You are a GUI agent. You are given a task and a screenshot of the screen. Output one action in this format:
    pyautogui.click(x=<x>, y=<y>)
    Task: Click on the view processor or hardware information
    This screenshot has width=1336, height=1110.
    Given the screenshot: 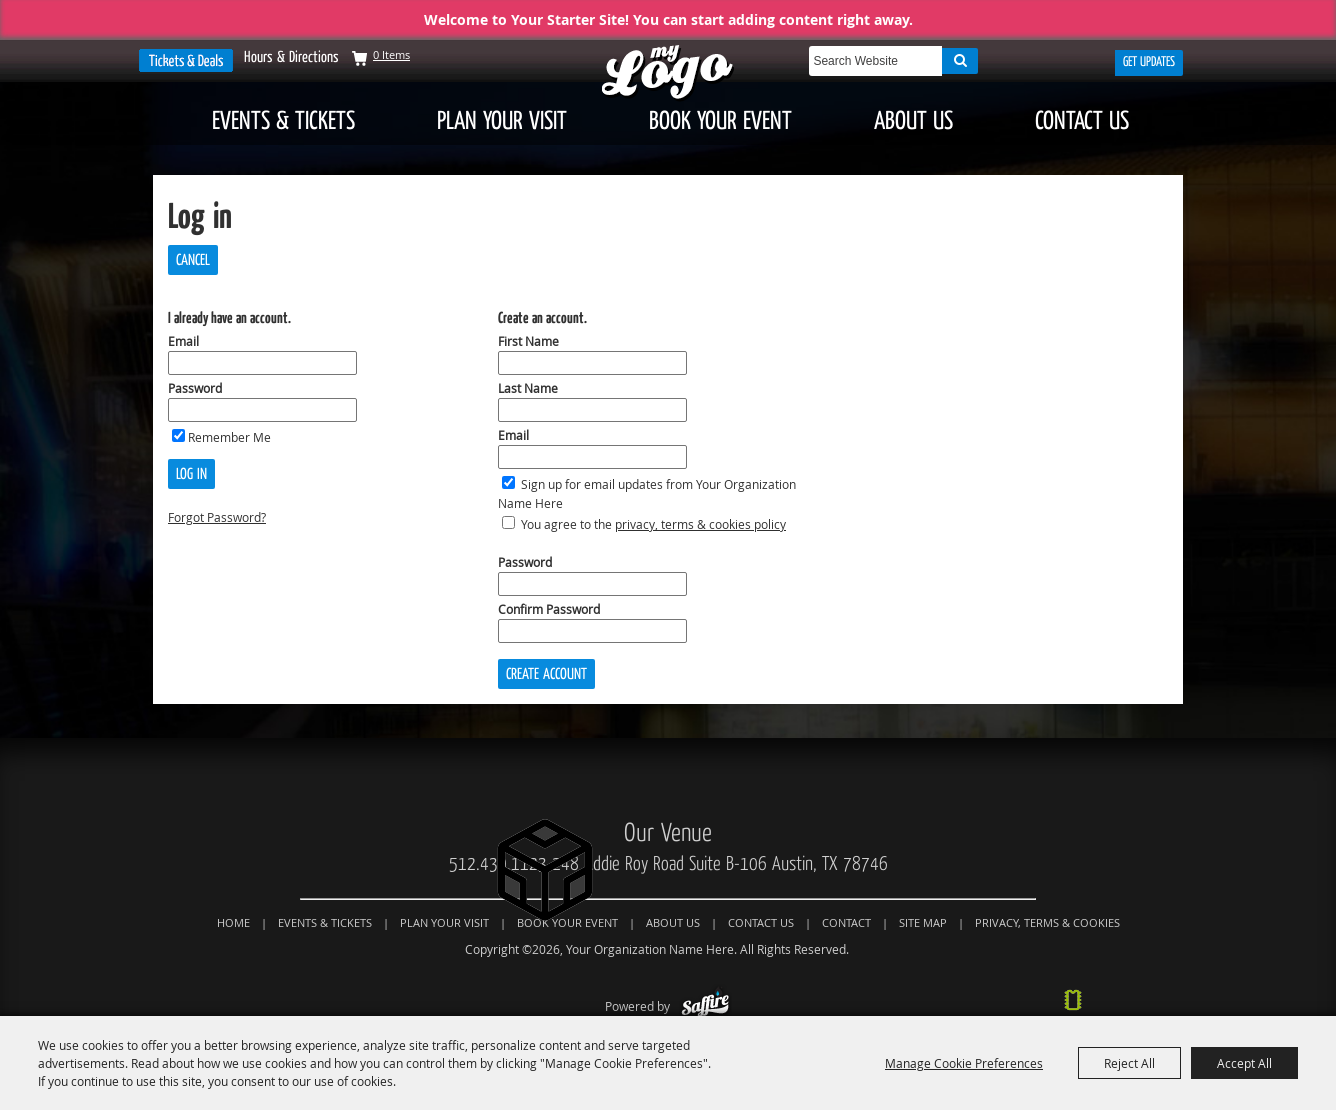 What is the action you would take?
    pyautogui.click(x=1073, y=1000)
    